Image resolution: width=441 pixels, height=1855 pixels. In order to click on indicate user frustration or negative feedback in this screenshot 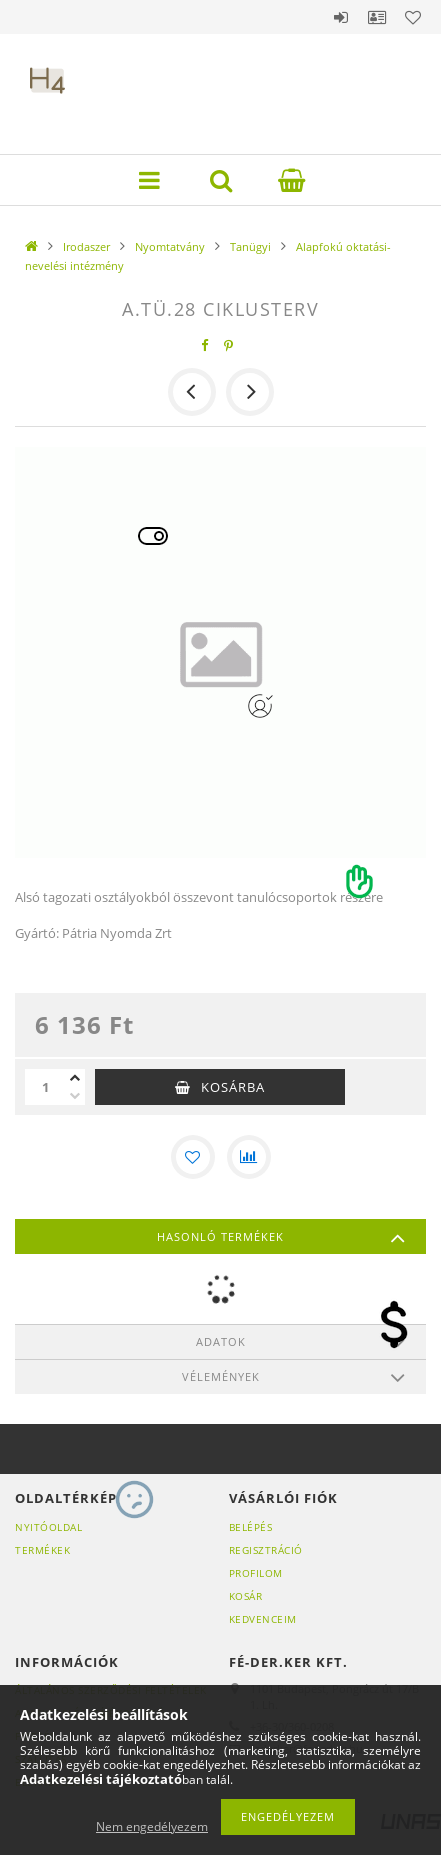, I will do `click(134, 1499)`.